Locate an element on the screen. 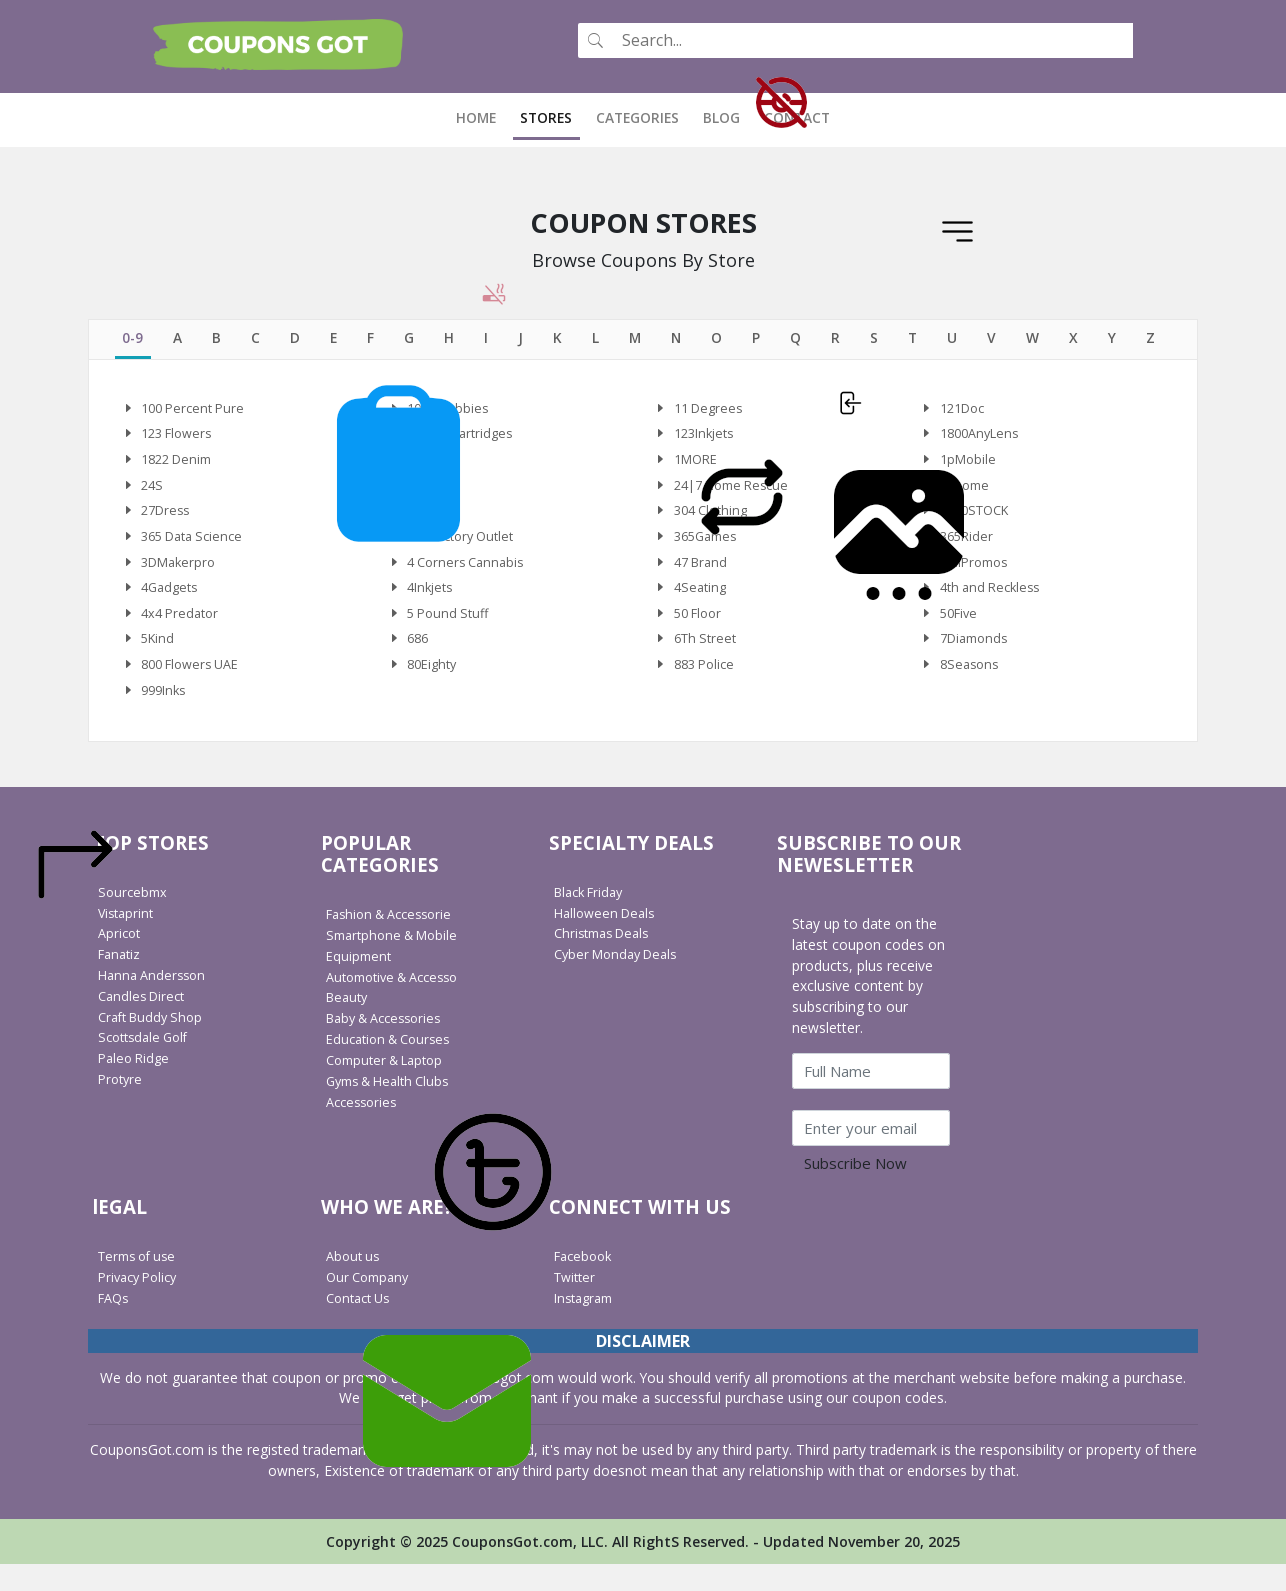 The height and width of the screenshot is (1591, 1286). enable repeat or loop playback is located at coordinates (742, 497).